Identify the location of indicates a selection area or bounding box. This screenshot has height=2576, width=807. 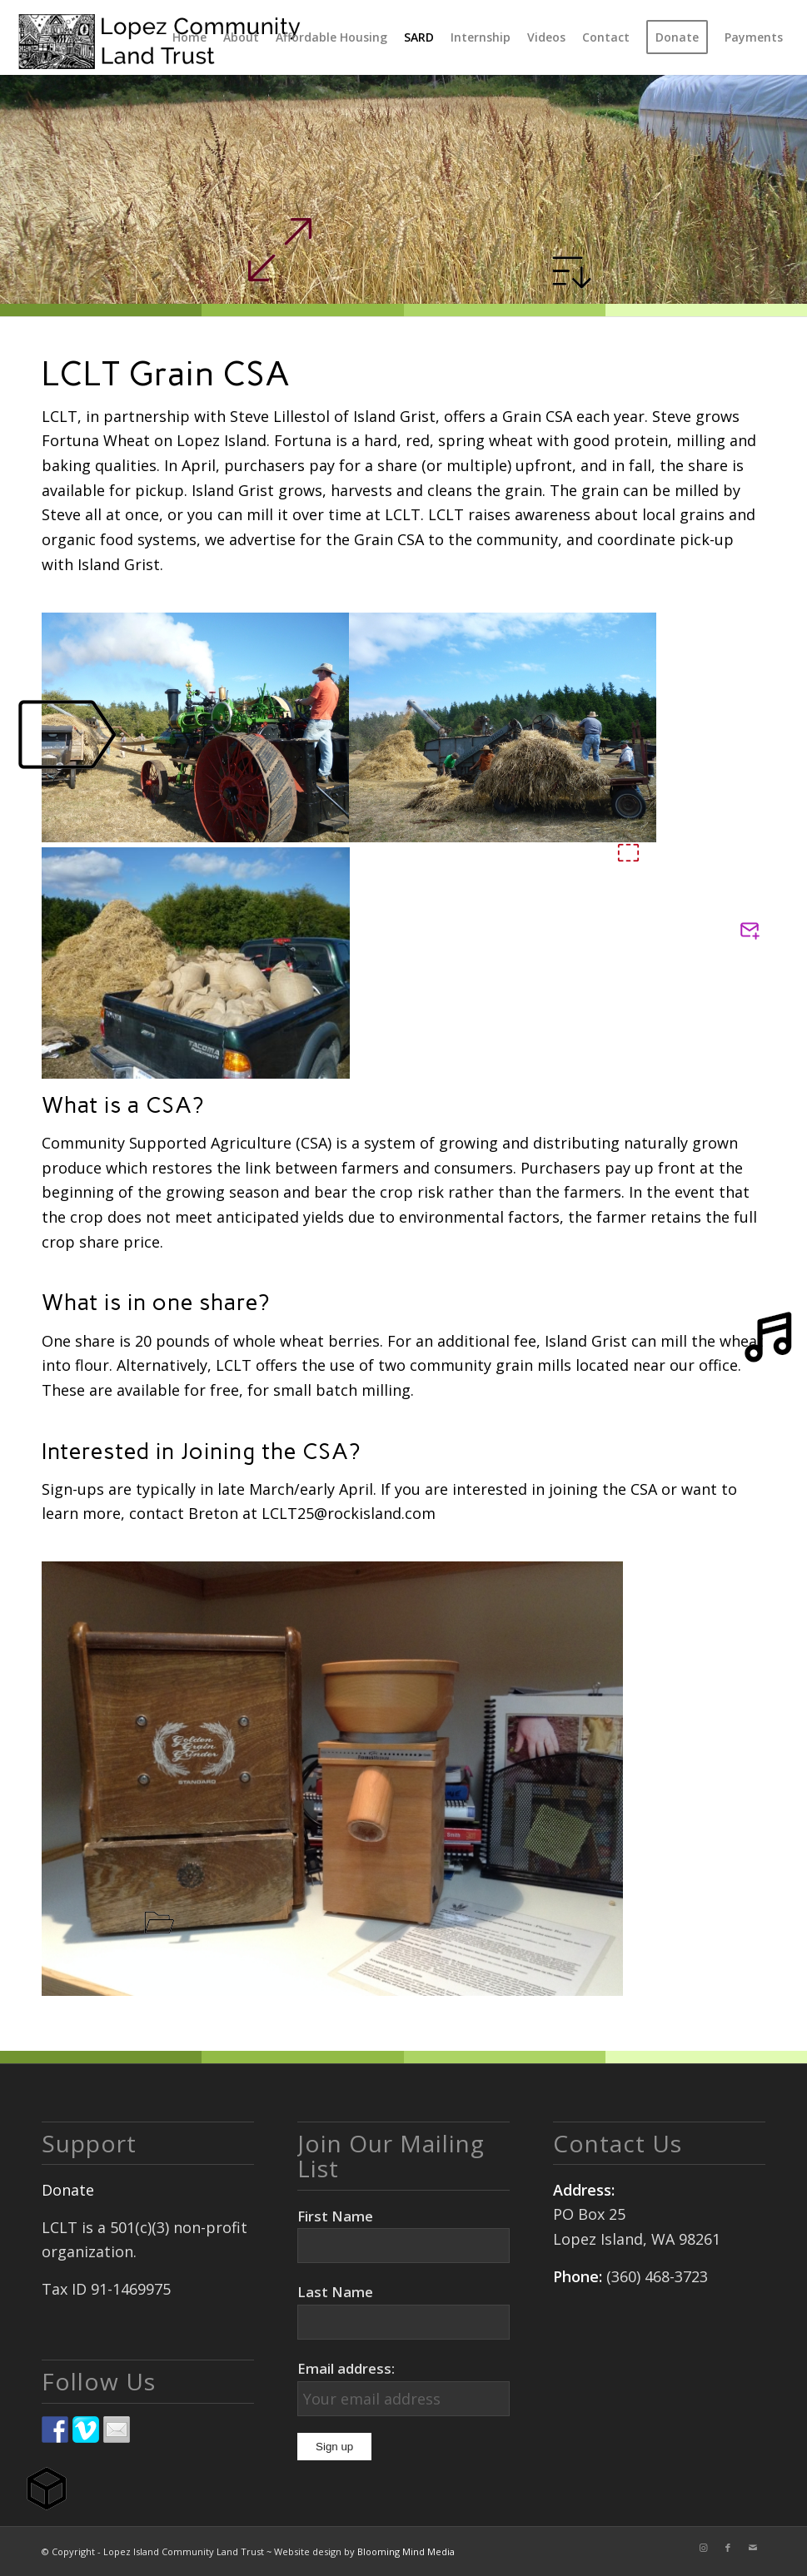
(628, 852).